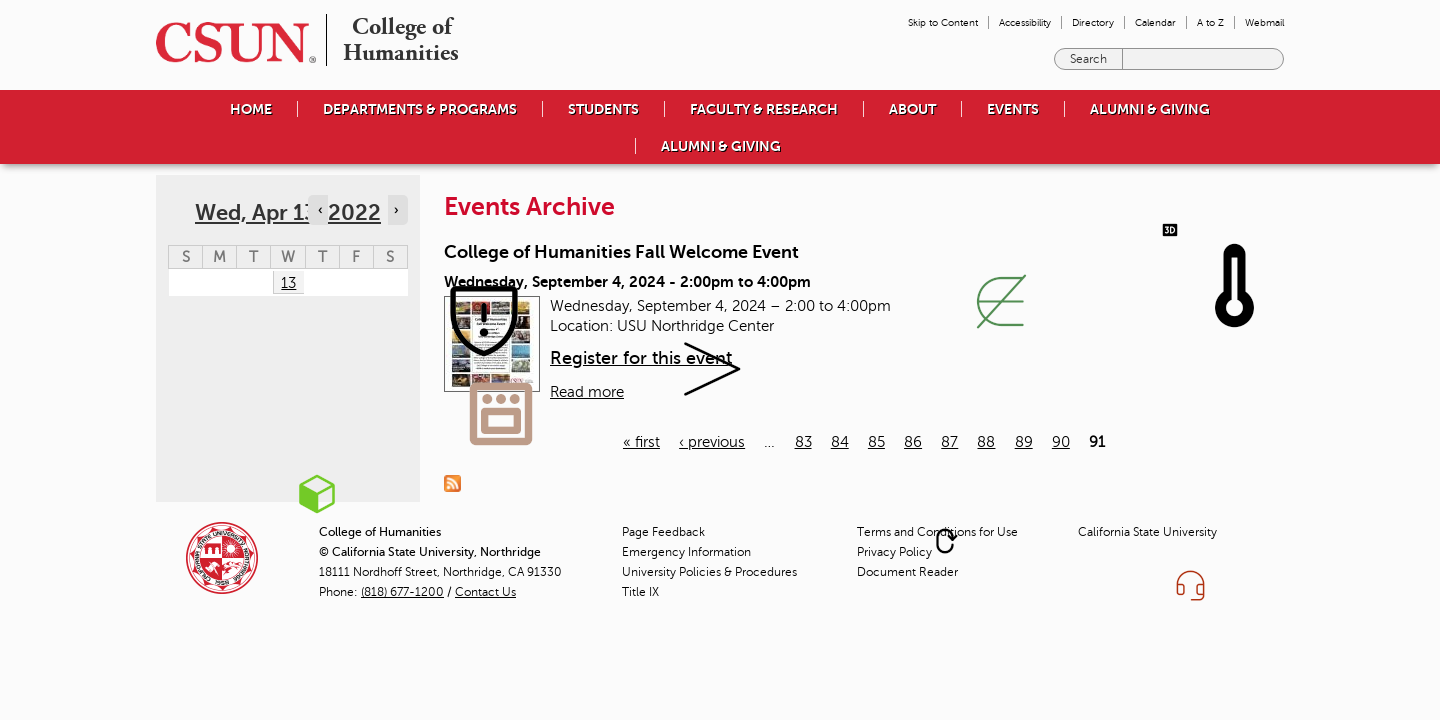  I want to click on refresh or reload content, so click(945, 541).